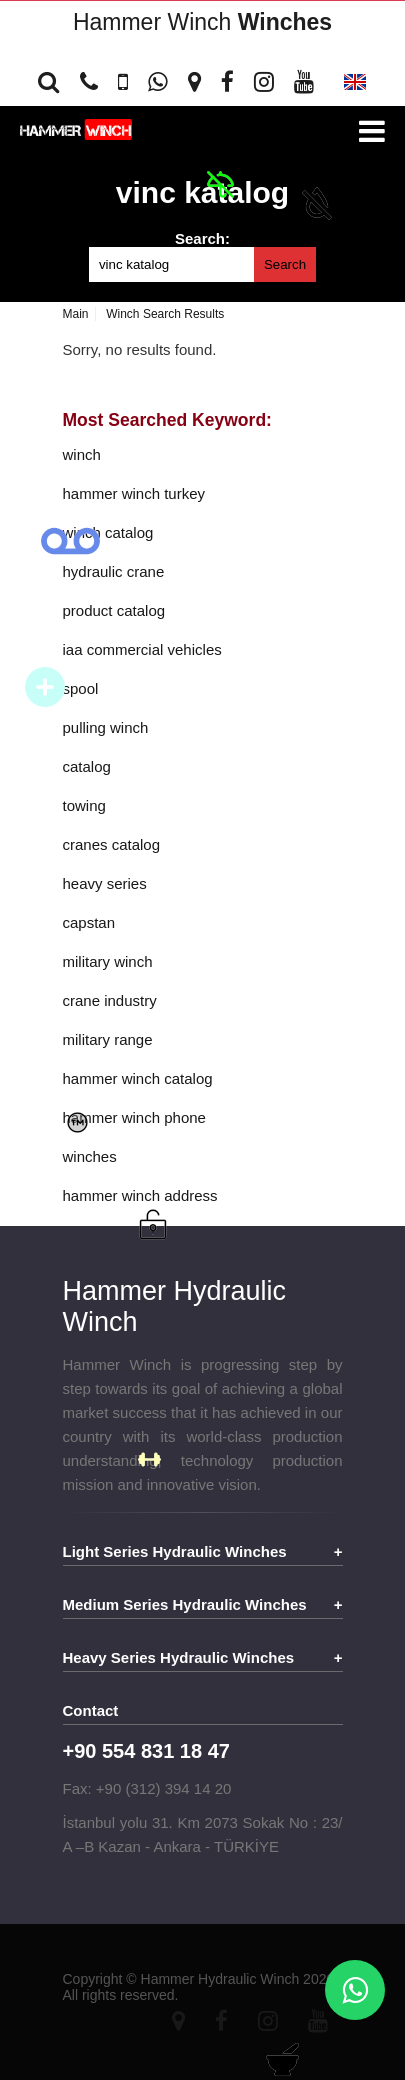 This screenshot has width=405, height=2080. What do you see at coordinates (149, 1459) in the screenshot?
I see `access fitness or workout features` at bounding box center [149, 1459].